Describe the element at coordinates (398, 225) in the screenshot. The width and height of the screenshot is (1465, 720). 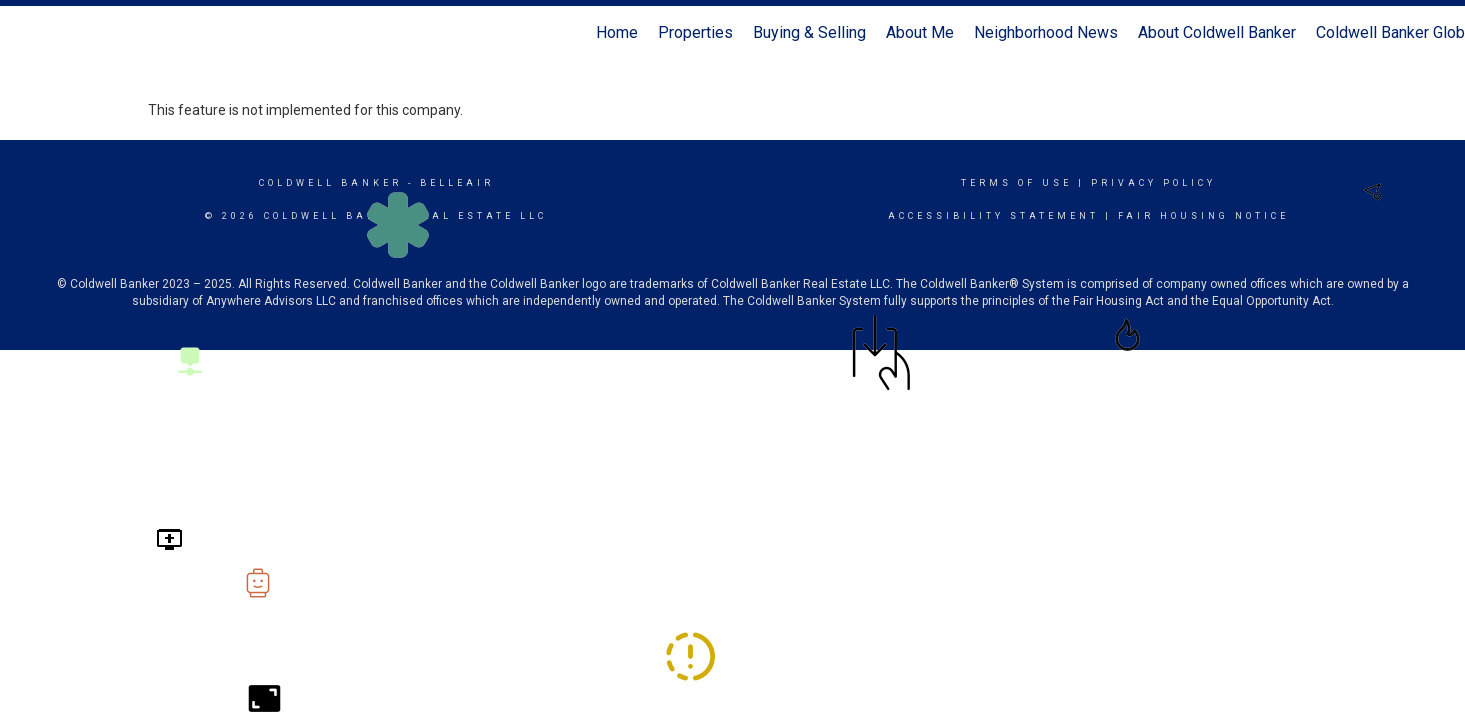
I see `access health or medical services` at that location.